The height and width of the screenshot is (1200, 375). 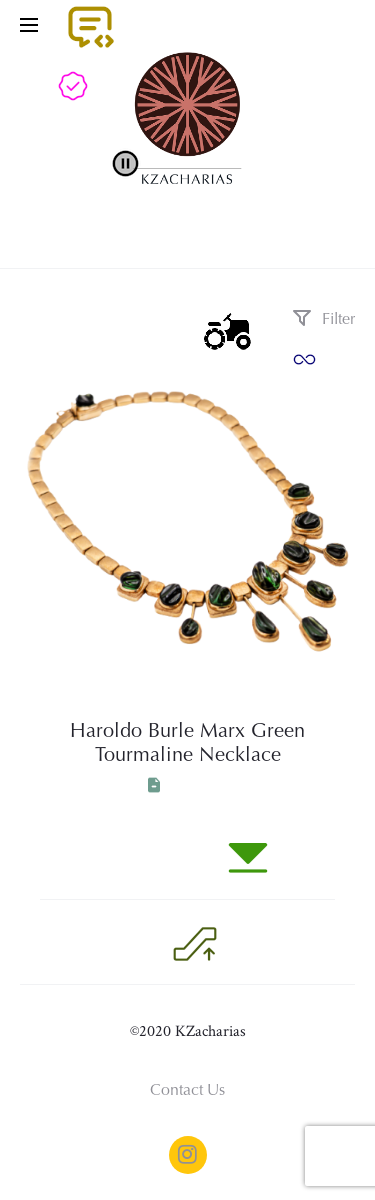 What do you see at coordinates (90, 26) in the screenshot?
I see `view code snippets in chat` at bounding box center [90, 26].